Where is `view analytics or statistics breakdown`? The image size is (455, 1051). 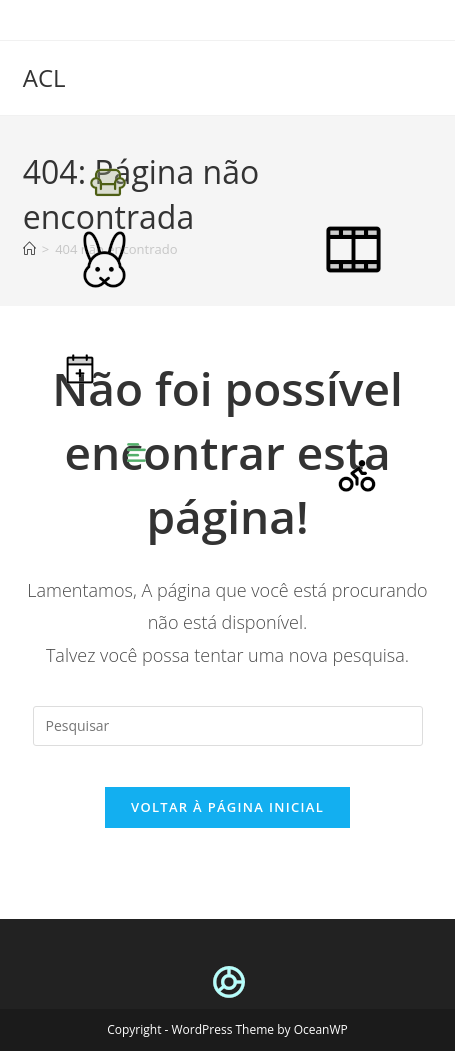 view analytics or statistics breakdown is located at coordinates (229, 982).